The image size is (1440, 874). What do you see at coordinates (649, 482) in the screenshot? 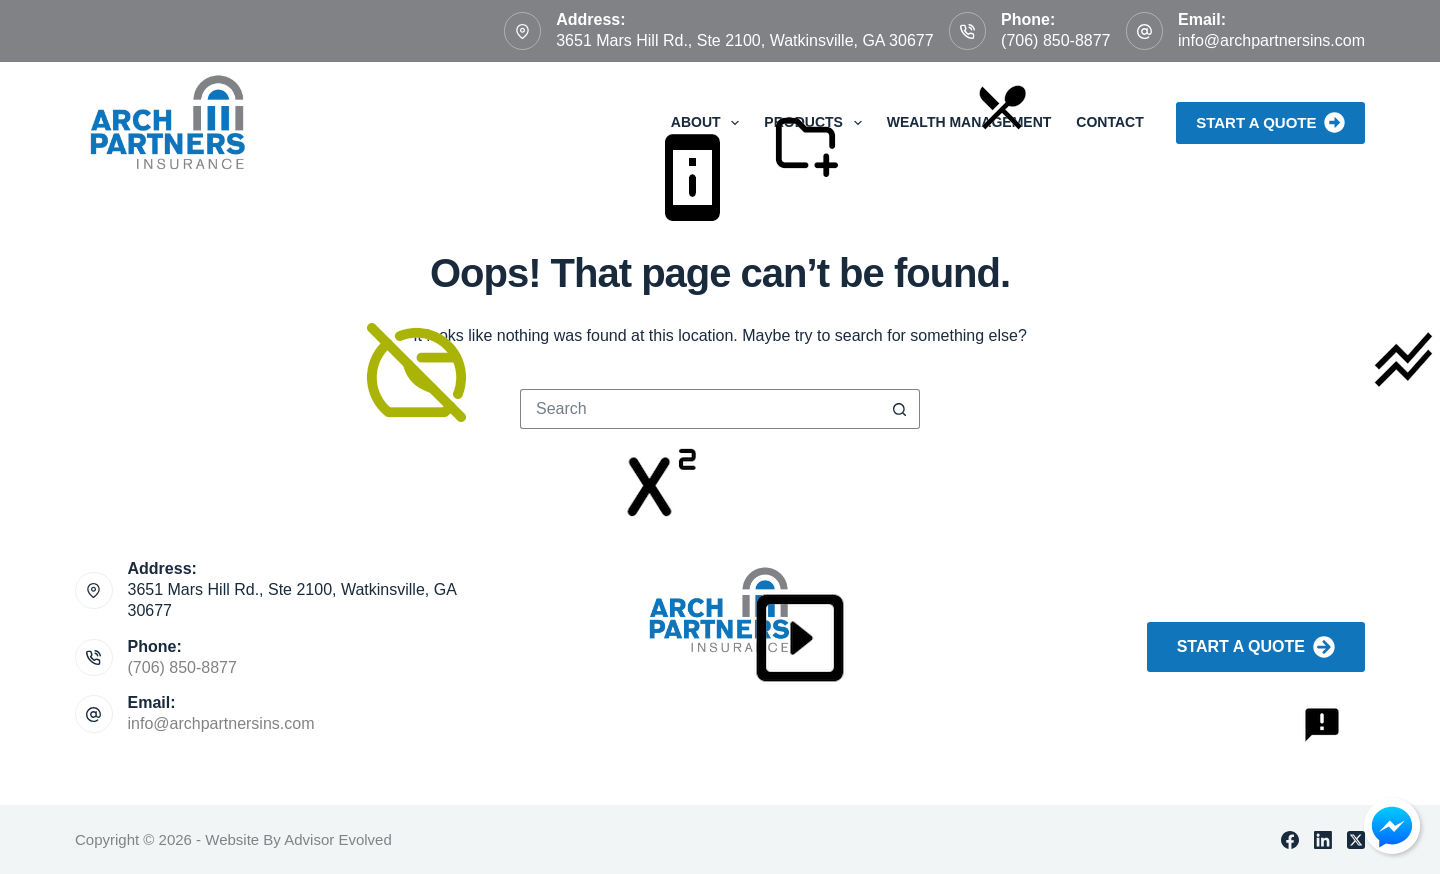
I see `format selected text as superscript` at bounding box center [649, 482].